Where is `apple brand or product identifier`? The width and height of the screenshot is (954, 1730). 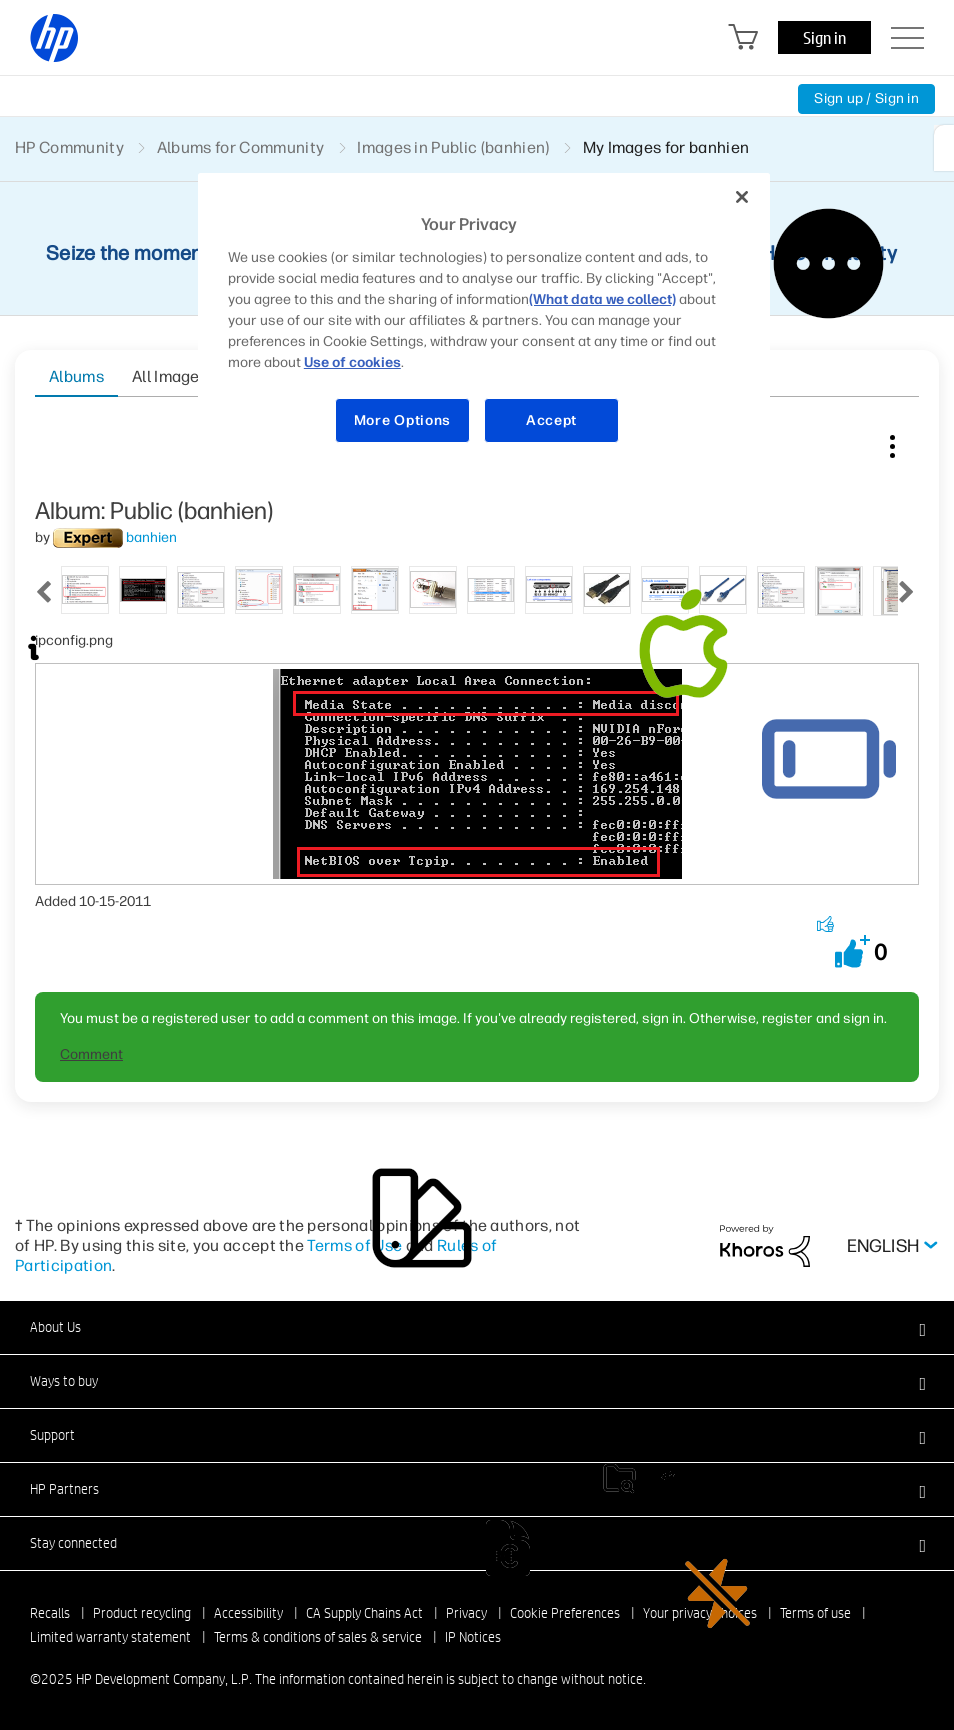 apple brand or product identifier is located at coordinates (686, 646).